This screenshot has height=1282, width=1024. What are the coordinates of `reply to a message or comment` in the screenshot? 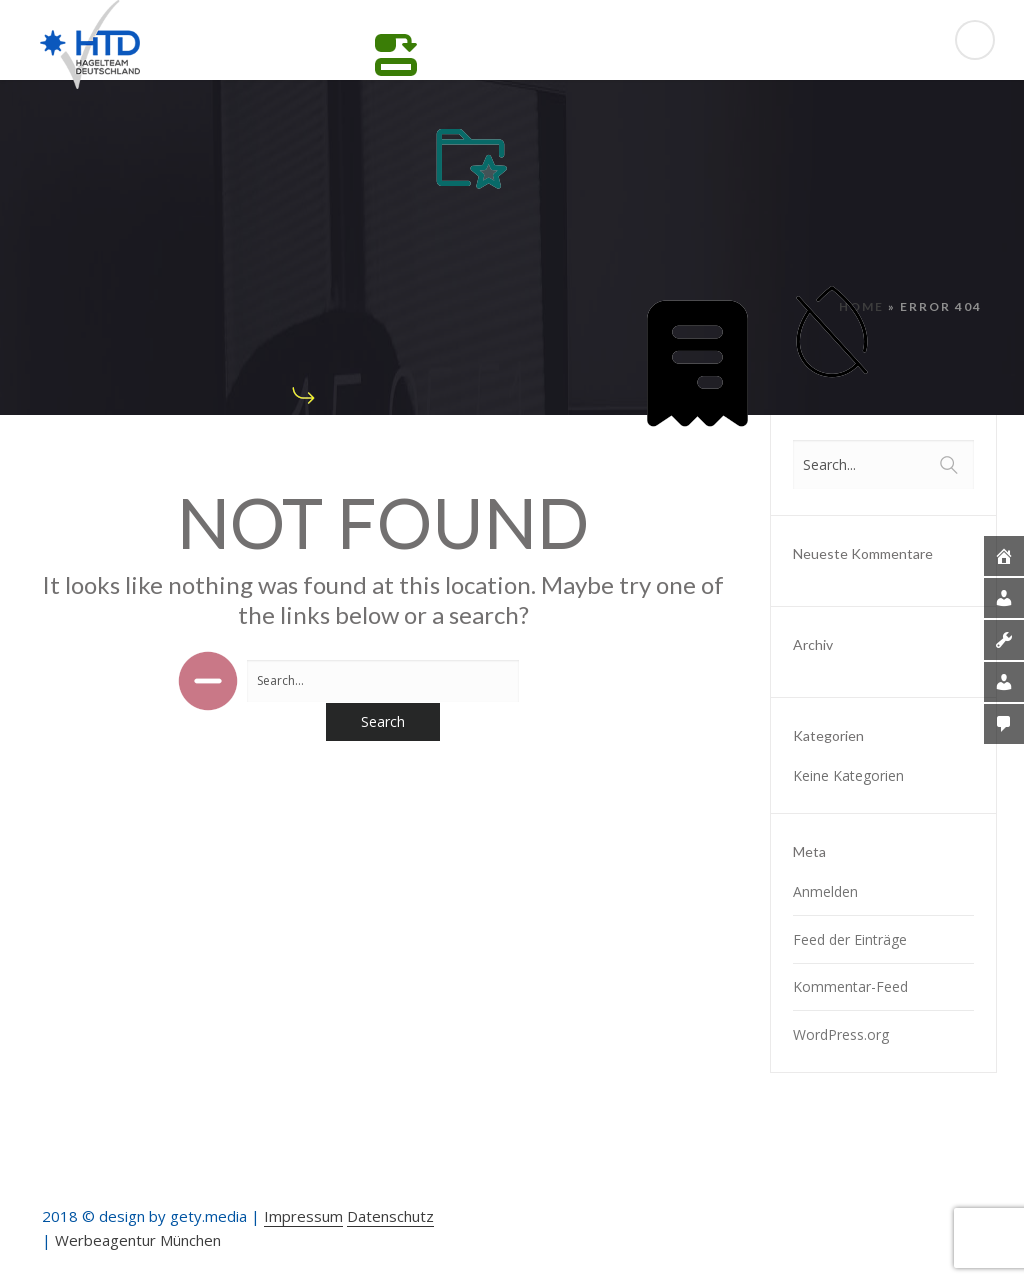 It's located at (303, 395).